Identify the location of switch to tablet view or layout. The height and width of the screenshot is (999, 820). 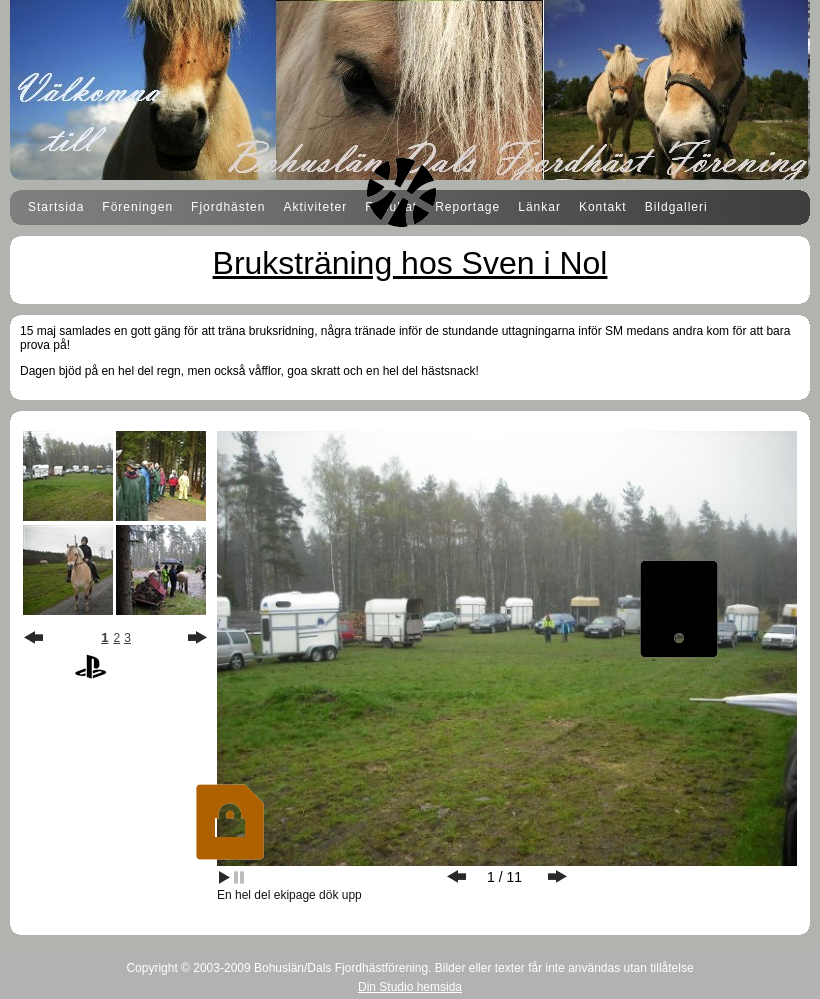
(679, 609).